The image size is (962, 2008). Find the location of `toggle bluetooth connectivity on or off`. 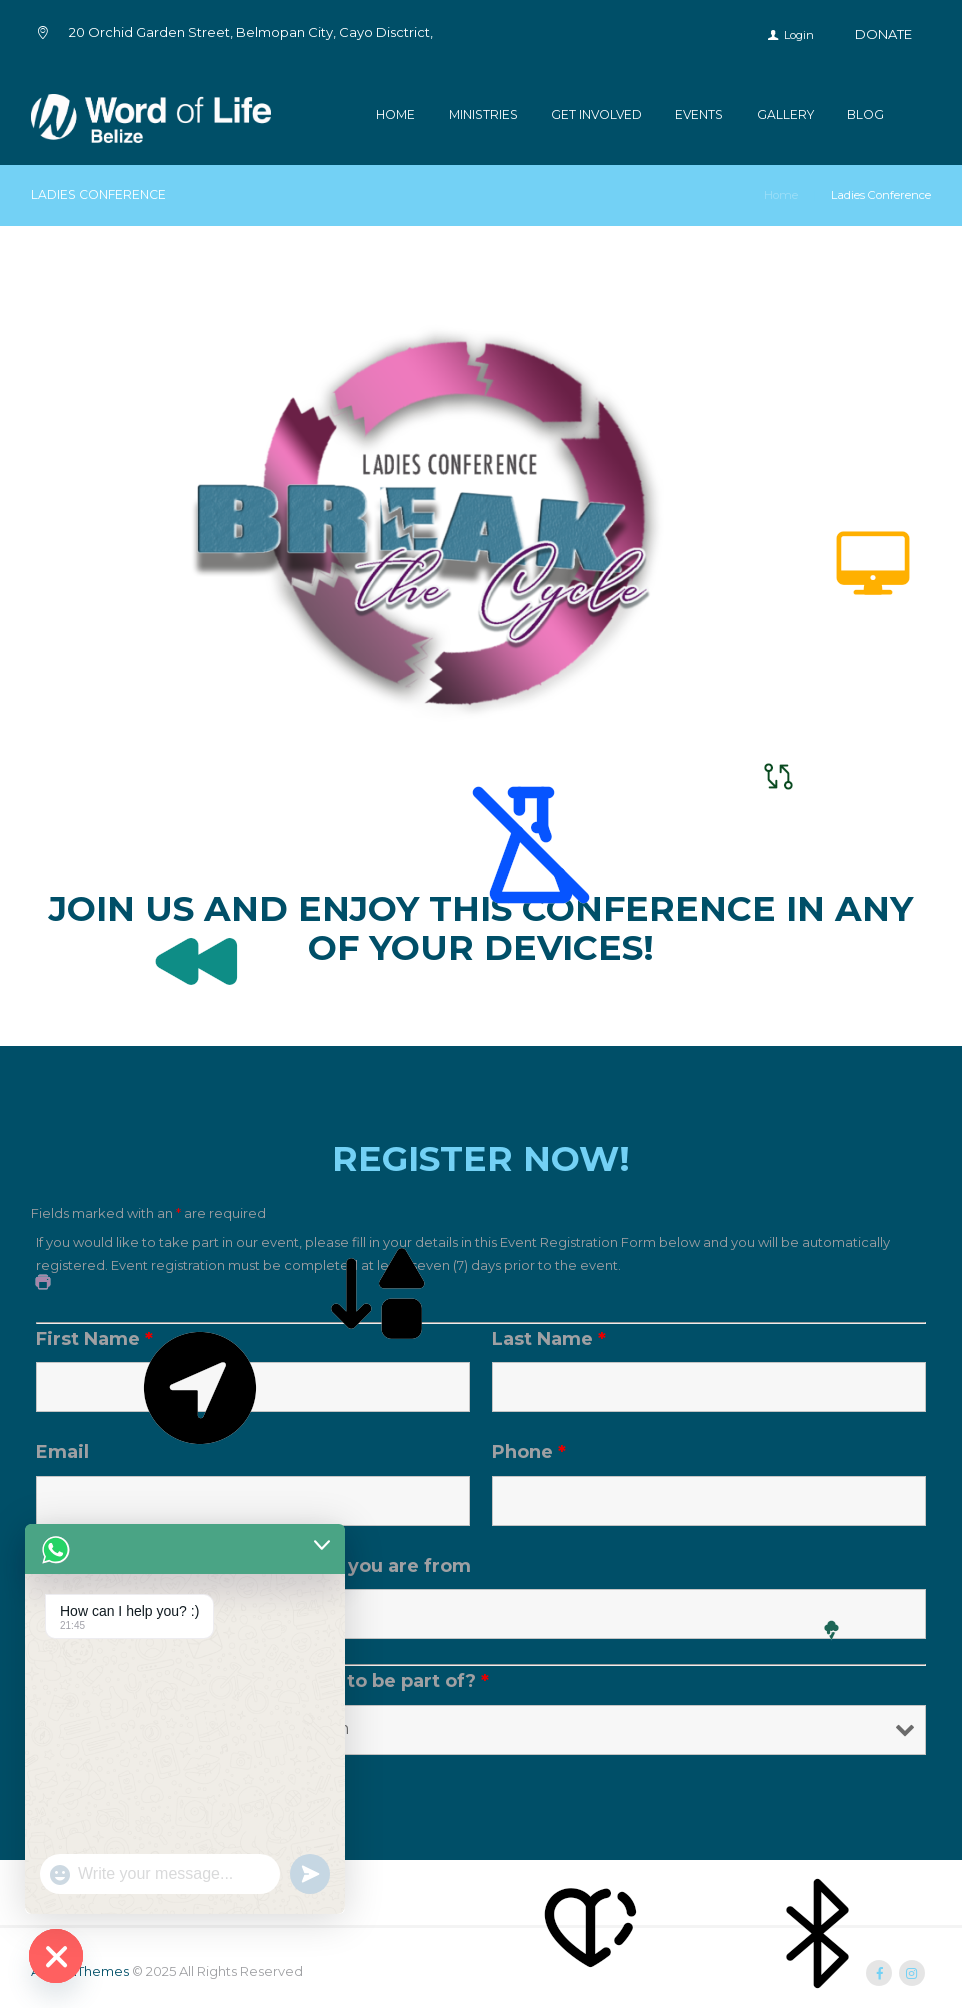

toggle bluetooth connectivity on or off is located at coordinates (817, 1933).